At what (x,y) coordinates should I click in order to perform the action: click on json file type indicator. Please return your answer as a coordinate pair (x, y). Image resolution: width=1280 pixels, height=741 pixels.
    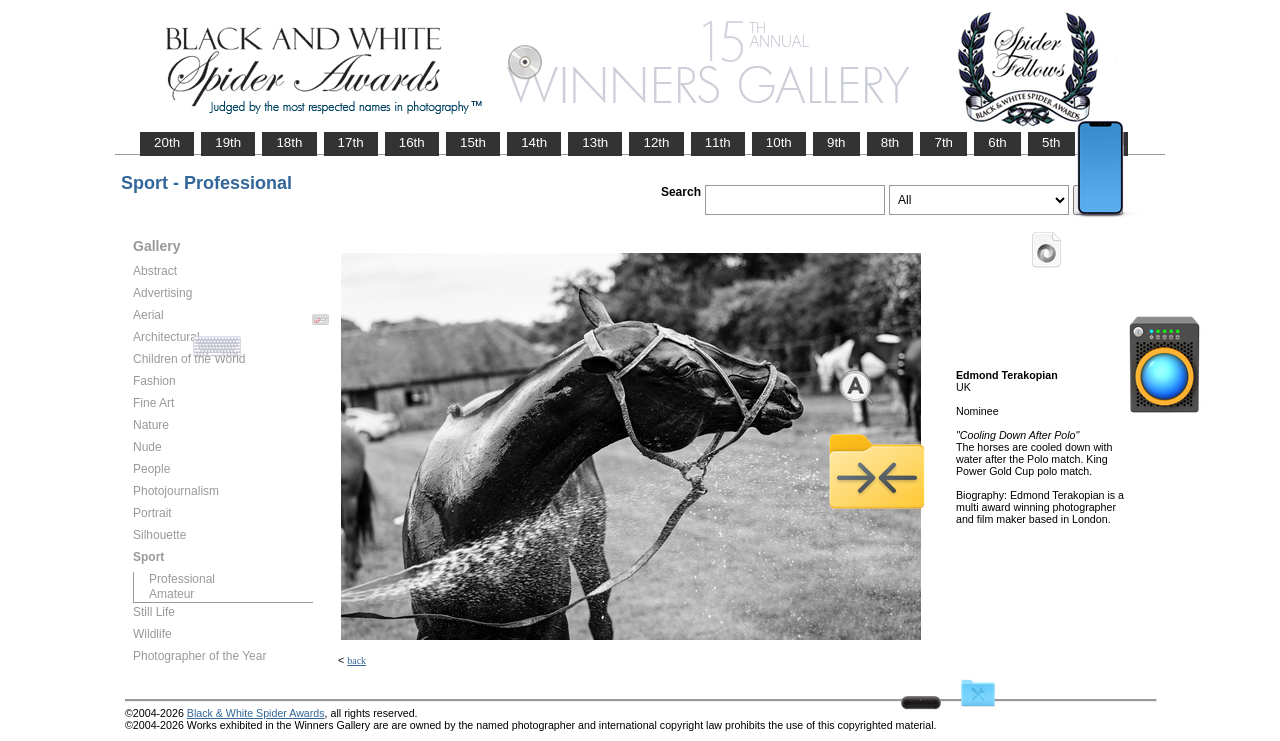
    Looking at the image, I should click on (1046, 249).